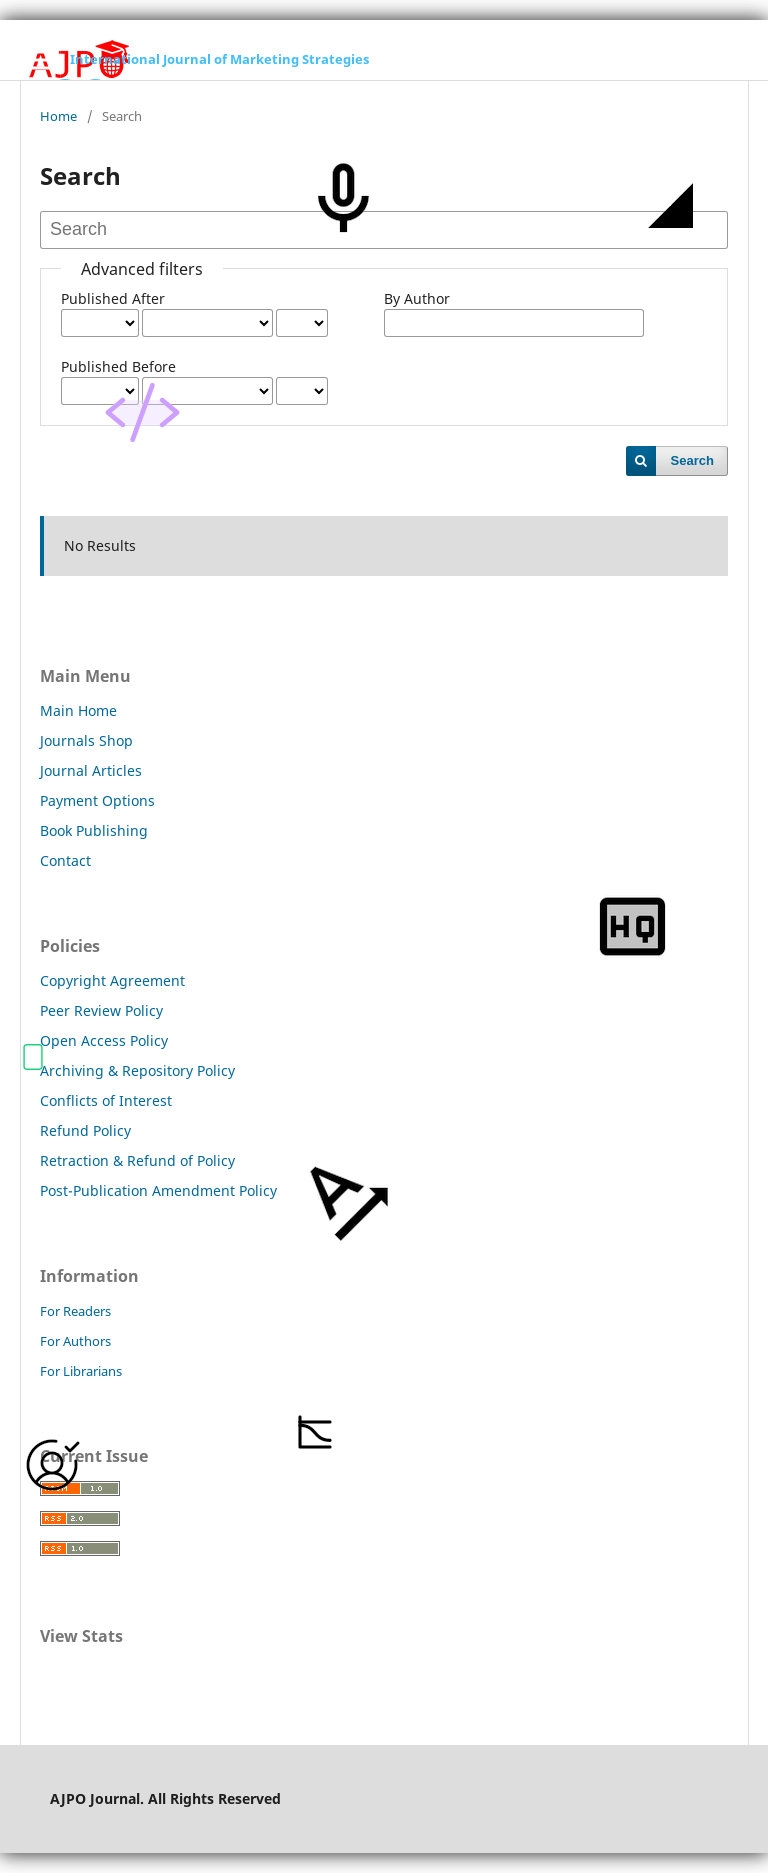 This screenshot has width=768, height=1873. What do you see at coordinates (343, 199) in the screenshot?
I see `tap to start voice input` at bounding box center [343, 199].